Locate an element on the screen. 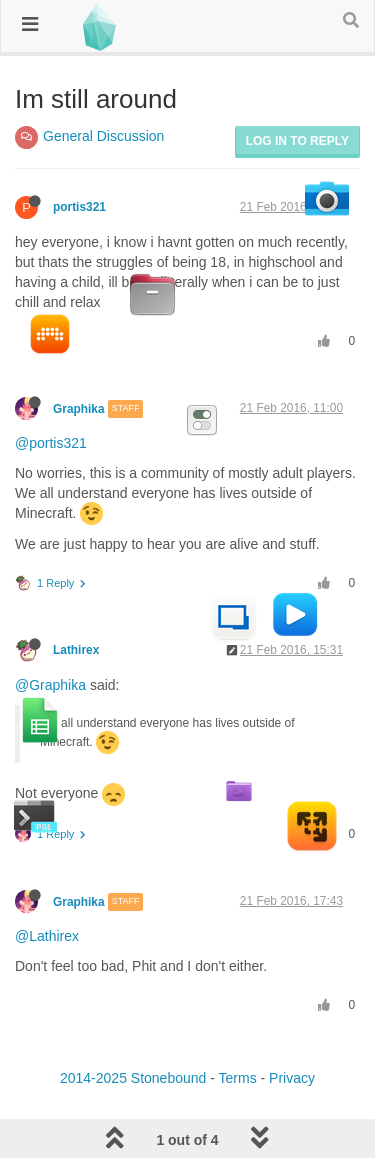 This screenshot has width=375, height=1158. open your images folder is located at coordinates (239, 791).